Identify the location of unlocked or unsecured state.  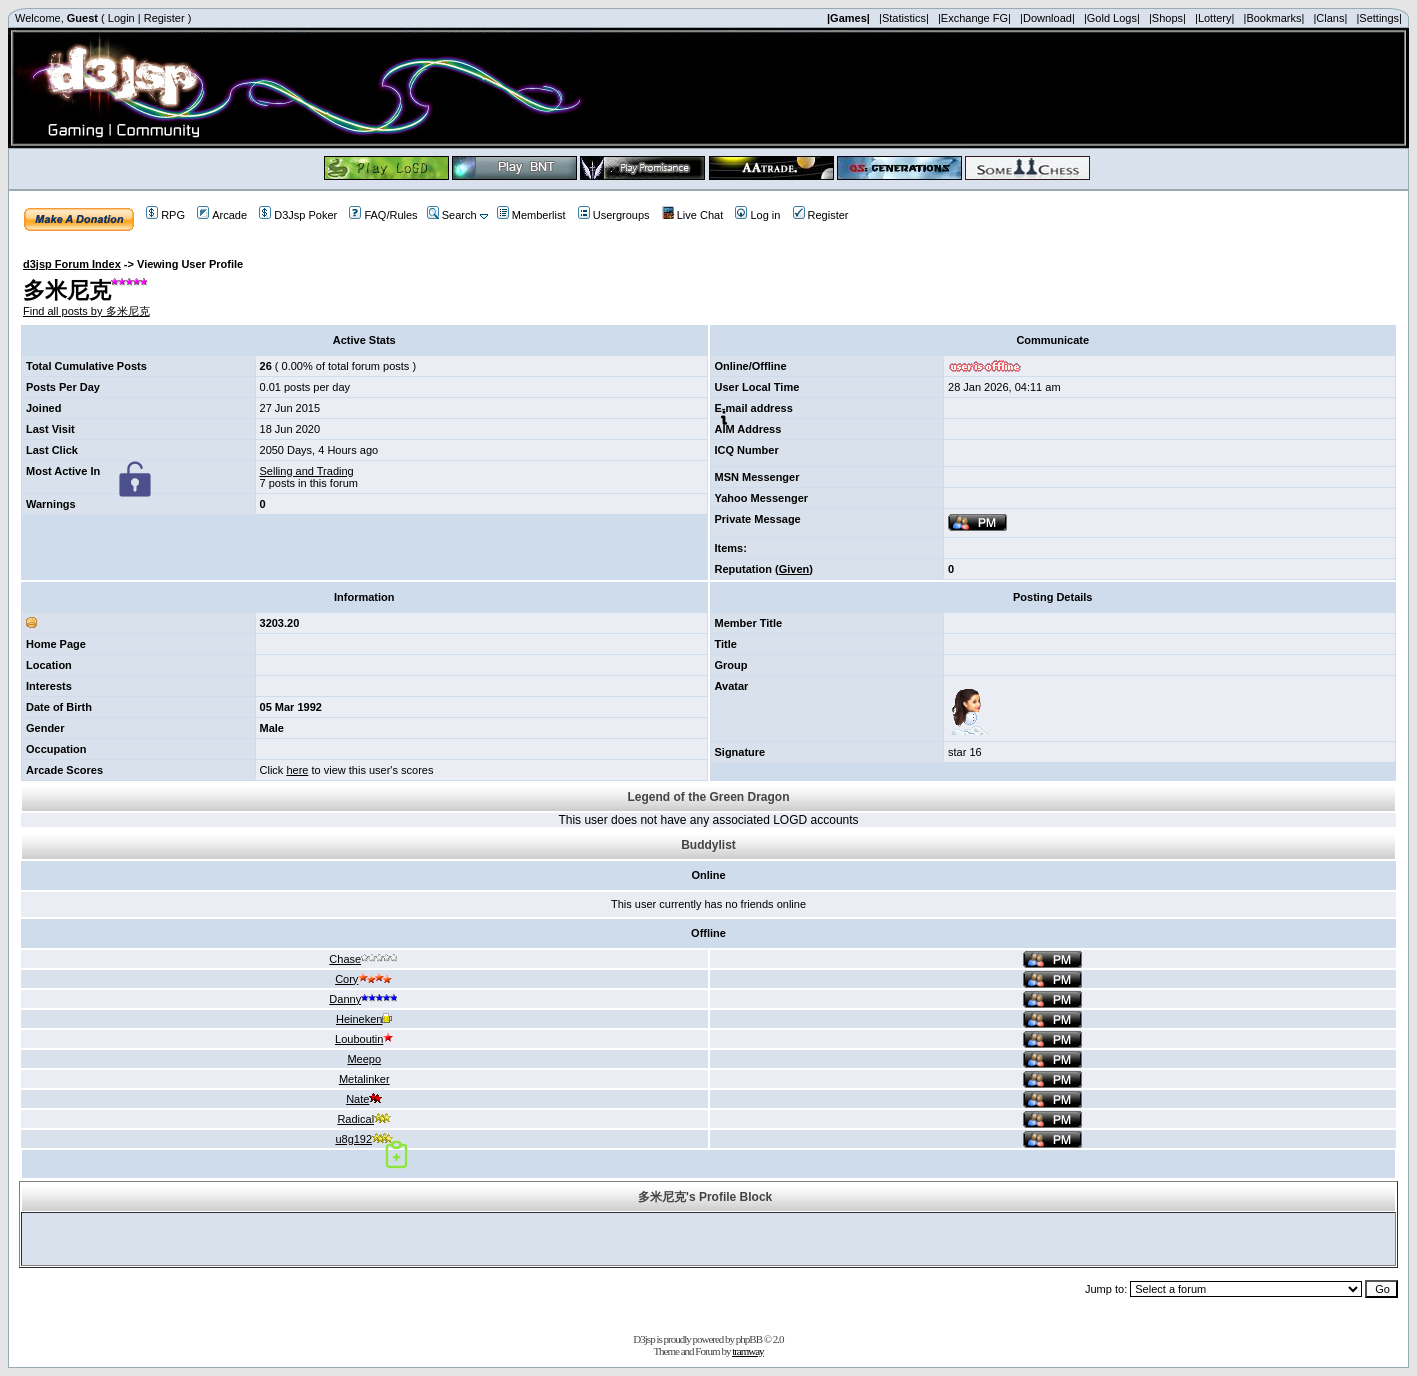
(135, 481).